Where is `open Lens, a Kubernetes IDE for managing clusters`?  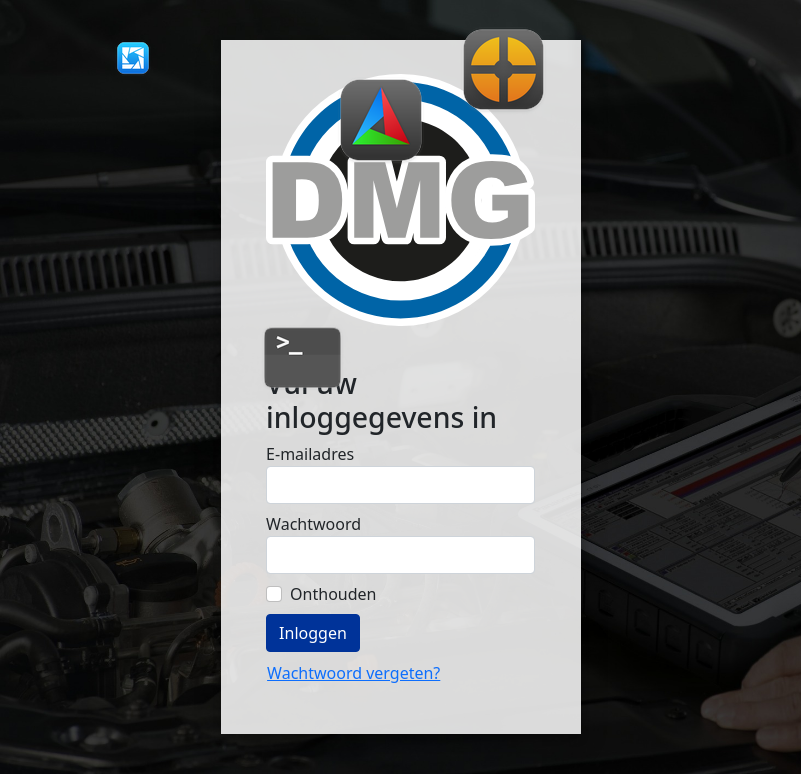
open Lens, a Kubernetes IDE for managing clusters is located at coordinates (133, 58).